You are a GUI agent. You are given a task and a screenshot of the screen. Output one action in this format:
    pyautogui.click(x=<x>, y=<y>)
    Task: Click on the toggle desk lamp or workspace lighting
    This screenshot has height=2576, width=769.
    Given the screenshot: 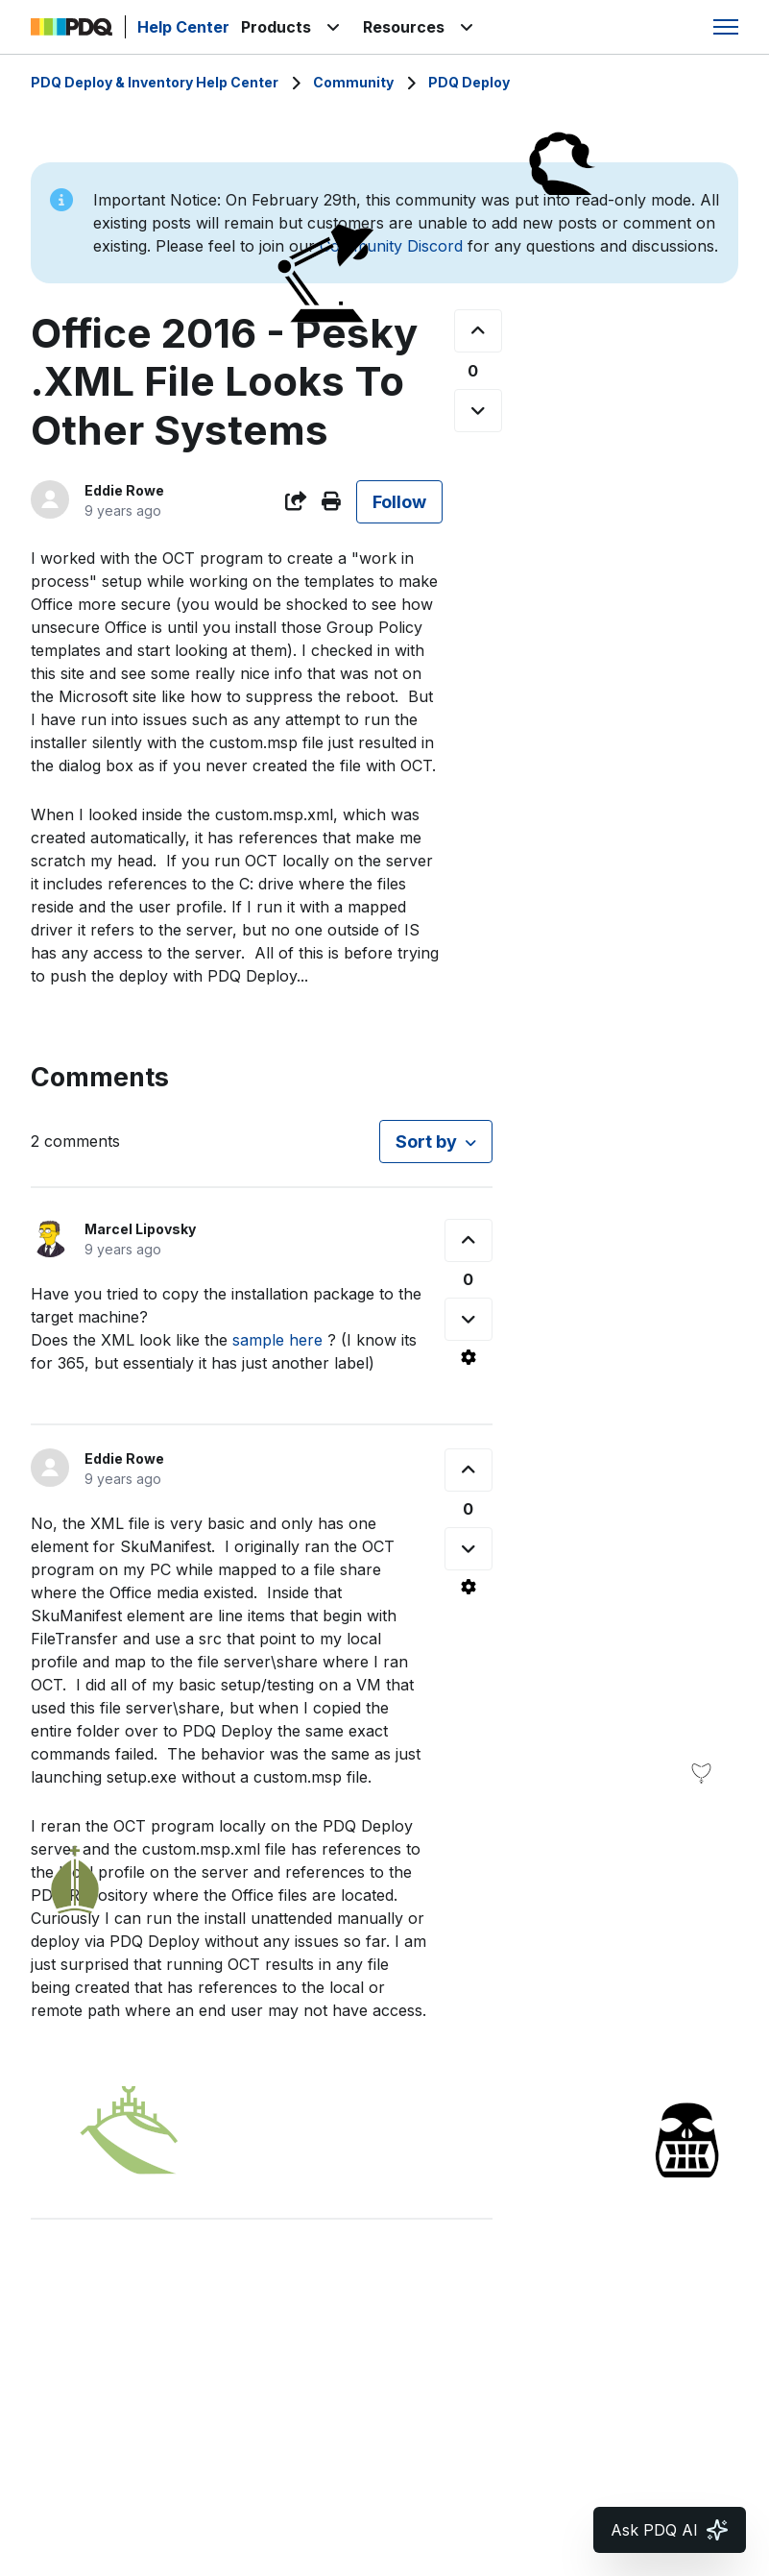 What is the action you would take?
    pyautogui.click(x=326, y=273)
    